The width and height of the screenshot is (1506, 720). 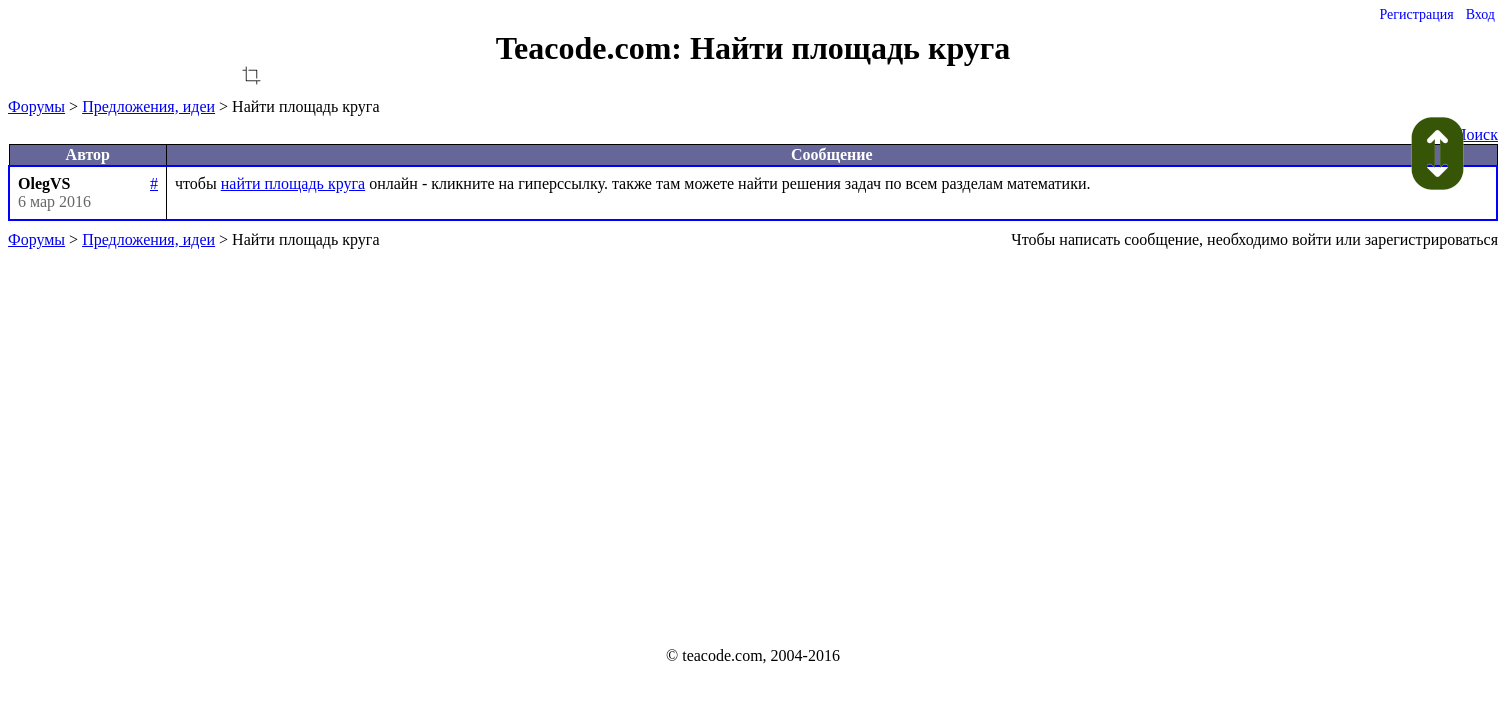 I want to click on crop an image or photo, so click(x=251, y=75).